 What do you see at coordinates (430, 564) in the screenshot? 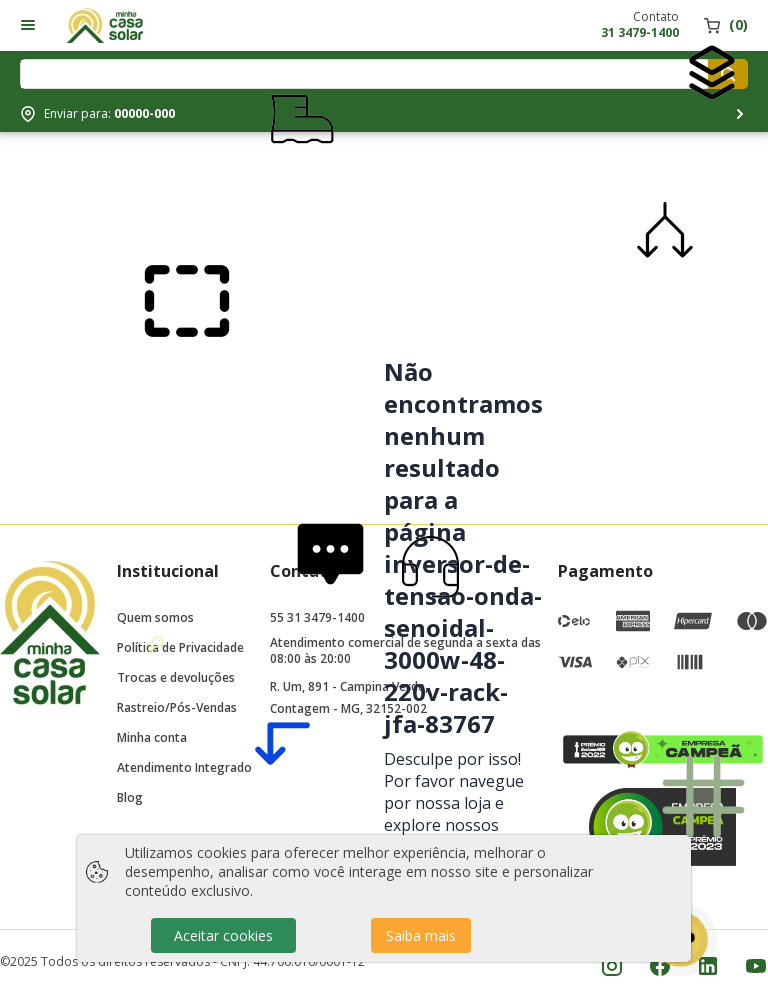
I see `contact customer support` at bounding box center [430, 564].